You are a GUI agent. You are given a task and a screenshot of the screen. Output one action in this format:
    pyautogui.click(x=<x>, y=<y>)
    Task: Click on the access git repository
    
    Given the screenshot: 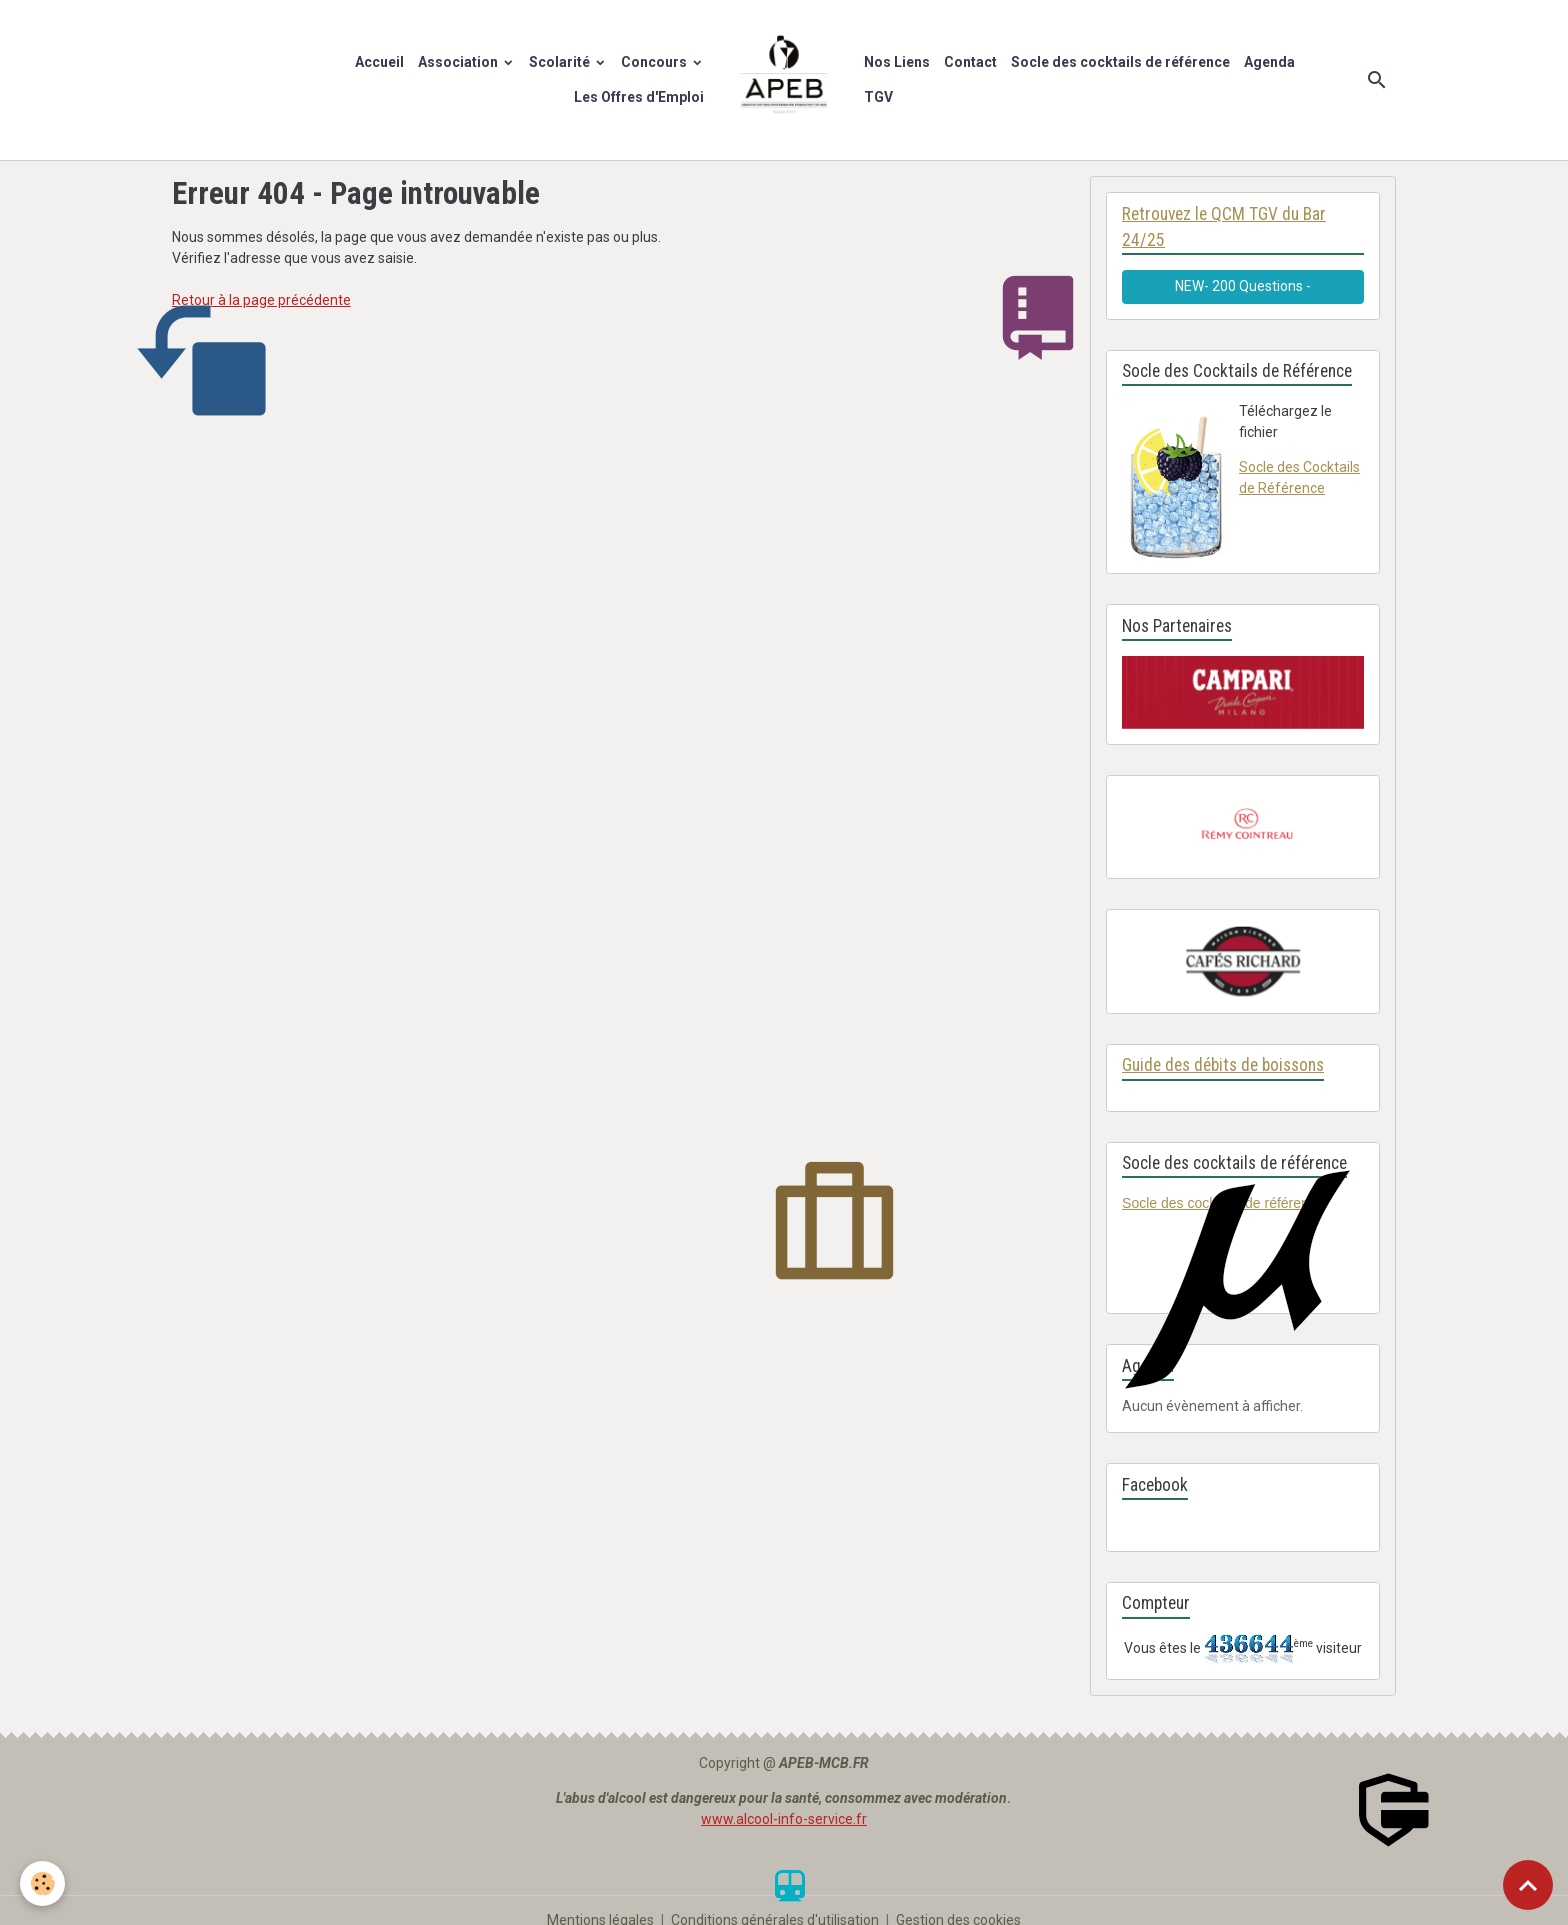 What is the action you would take?
    pyautogui.click(x=1038, y=315)
    